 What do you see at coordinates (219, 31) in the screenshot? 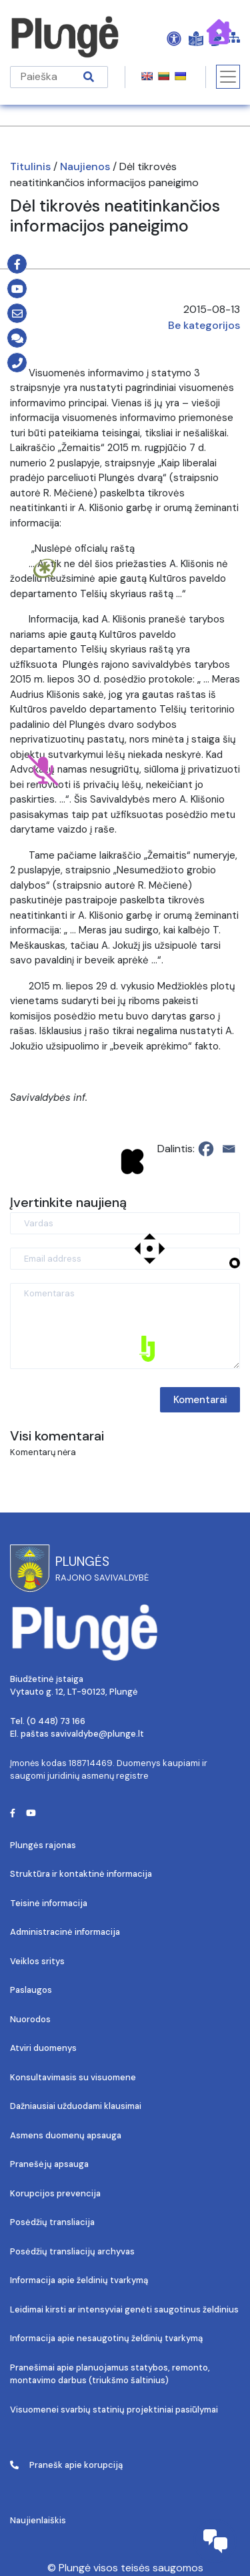
I see `view home or family account settings` at bounding box center [219, 31].